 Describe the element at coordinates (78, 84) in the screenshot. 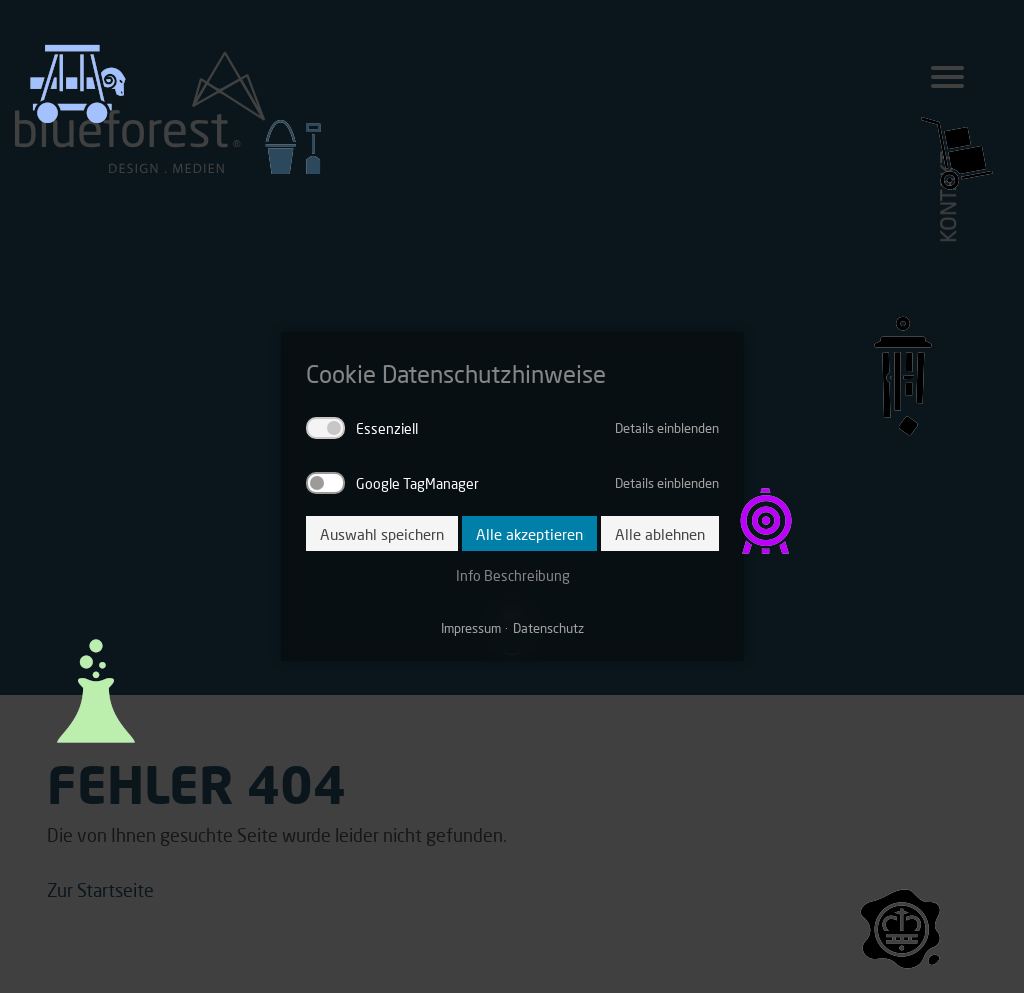

I see `select siege ram unit in strategy game` at that location.